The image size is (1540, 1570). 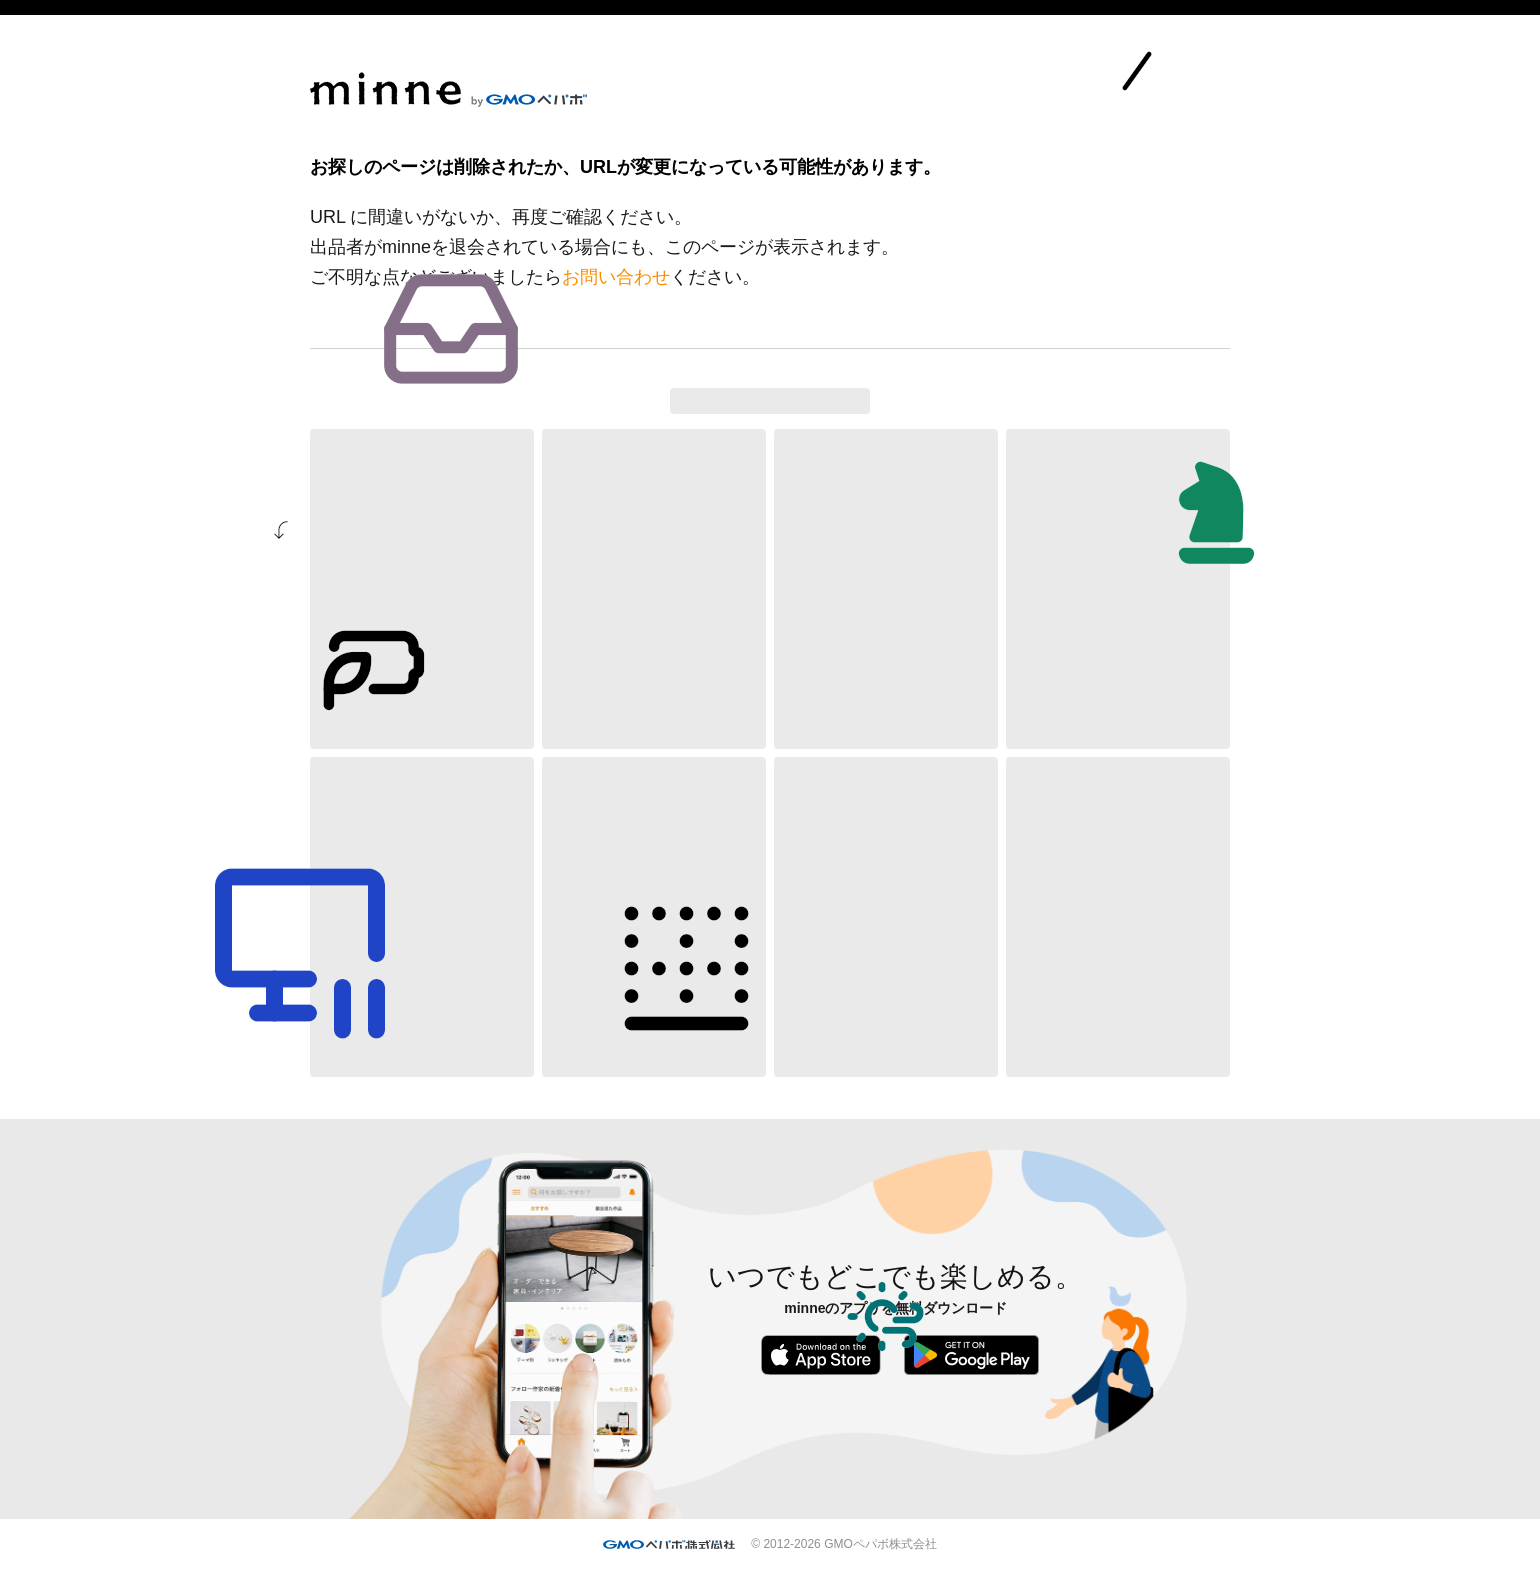 What do you see at coordinates (376, 662) in the screenshot?
I see `enable battery saver or eco mode` at bounding box center [376, 662].